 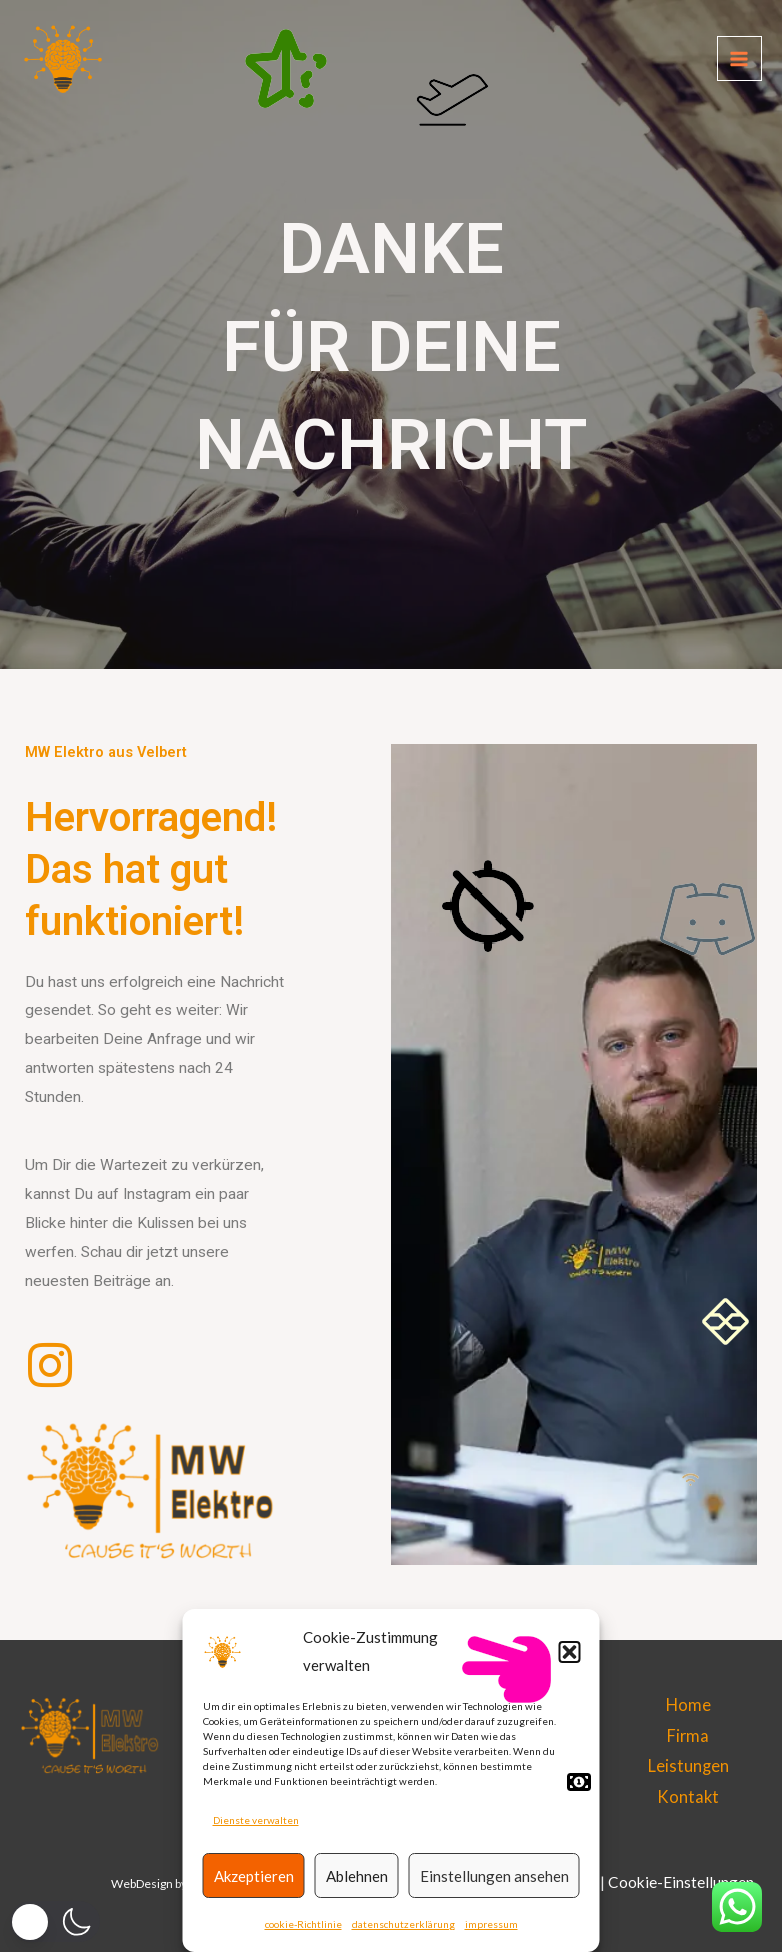 What do you see at coordinates (506, 1669) in the screenshot?
I see `select scissors in rock-paper-scissors game` at bounding box center [506, 1669].